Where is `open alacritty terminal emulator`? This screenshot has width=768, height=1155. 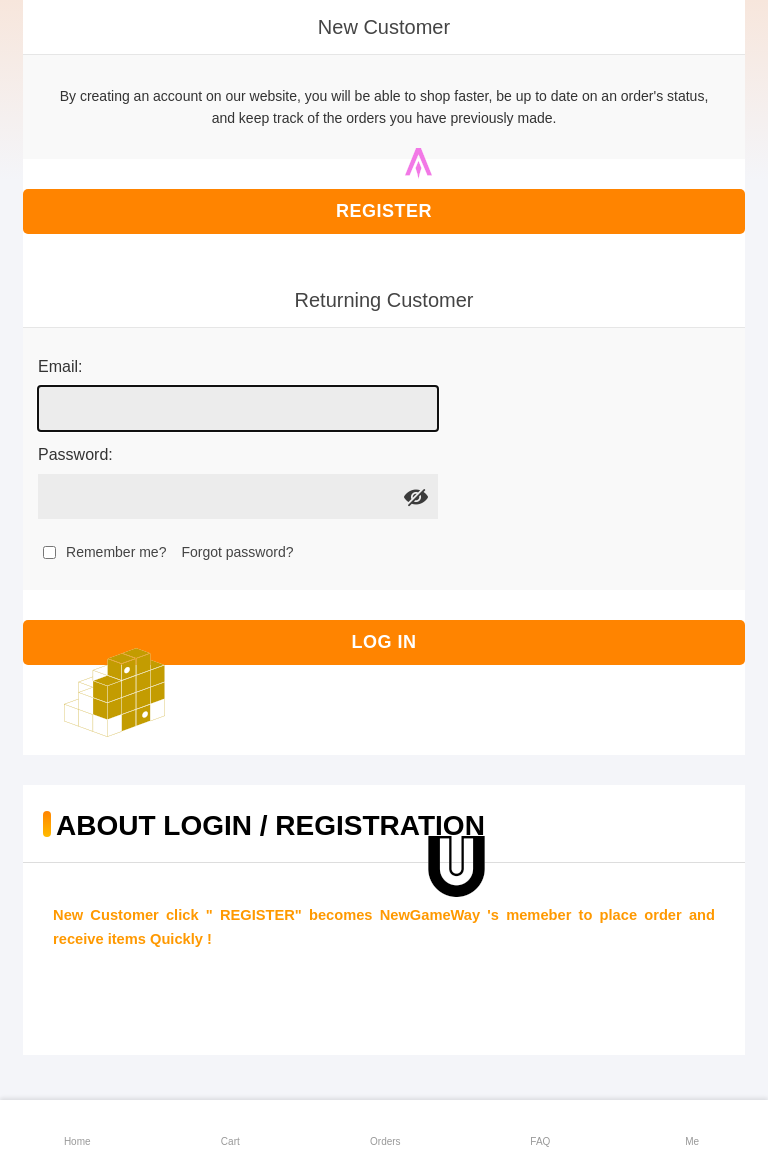
open alacritty terminal emulator is located at coordinates (418, 163).